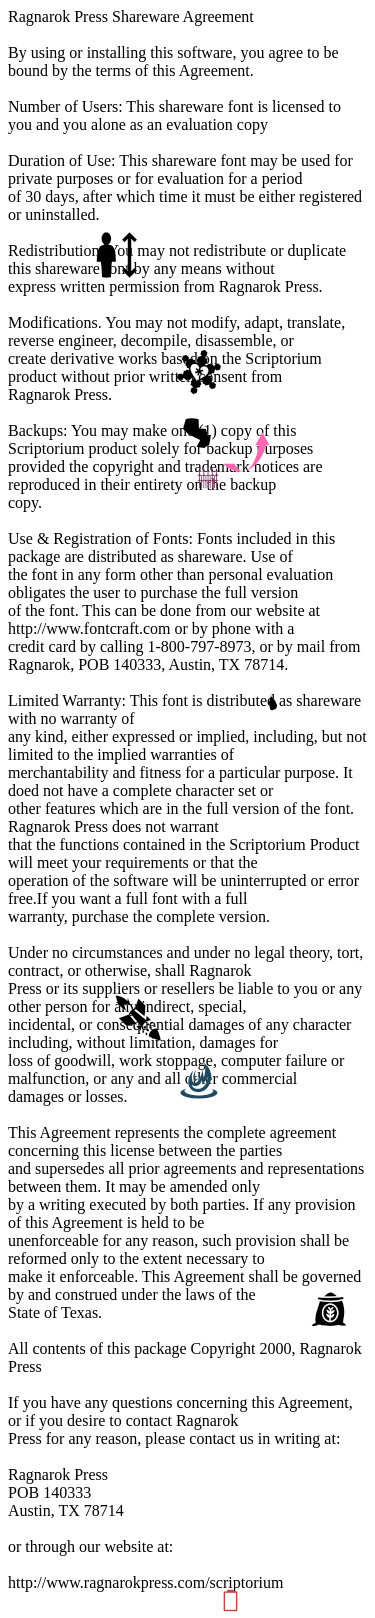  I want to click on indicates a frozen or cold status effect in gameplay, so click(199, 372).